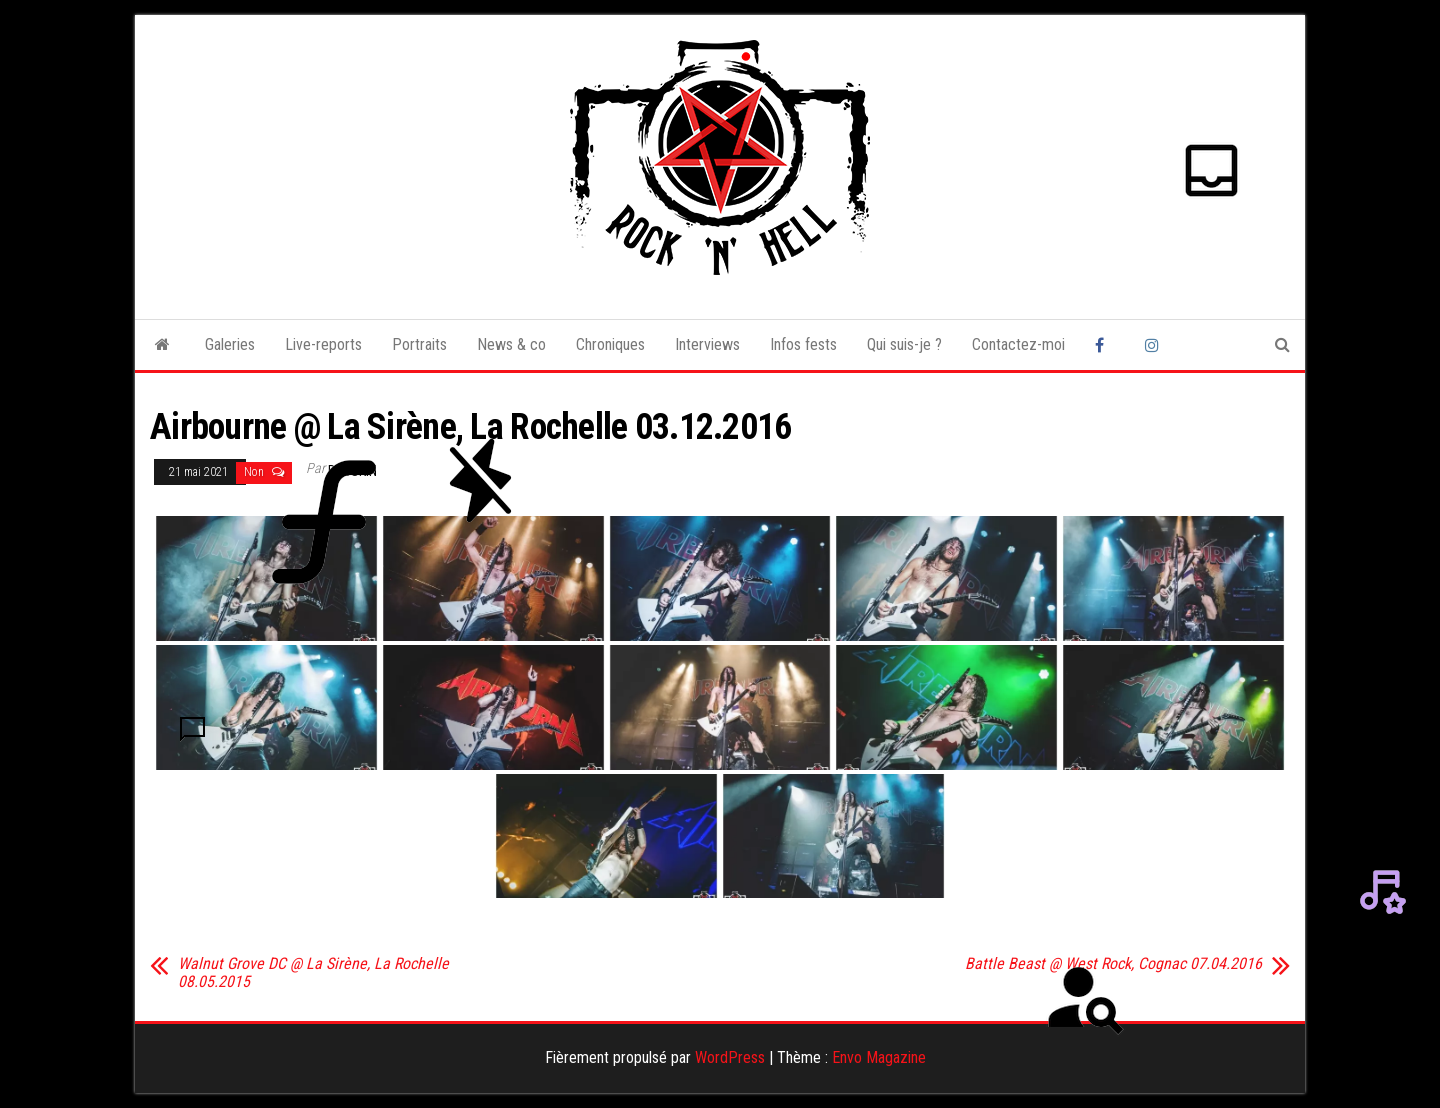 The height and width of the screenshot is (1108, 1440). I want to click on add song to favorites, so click(1382, 890).